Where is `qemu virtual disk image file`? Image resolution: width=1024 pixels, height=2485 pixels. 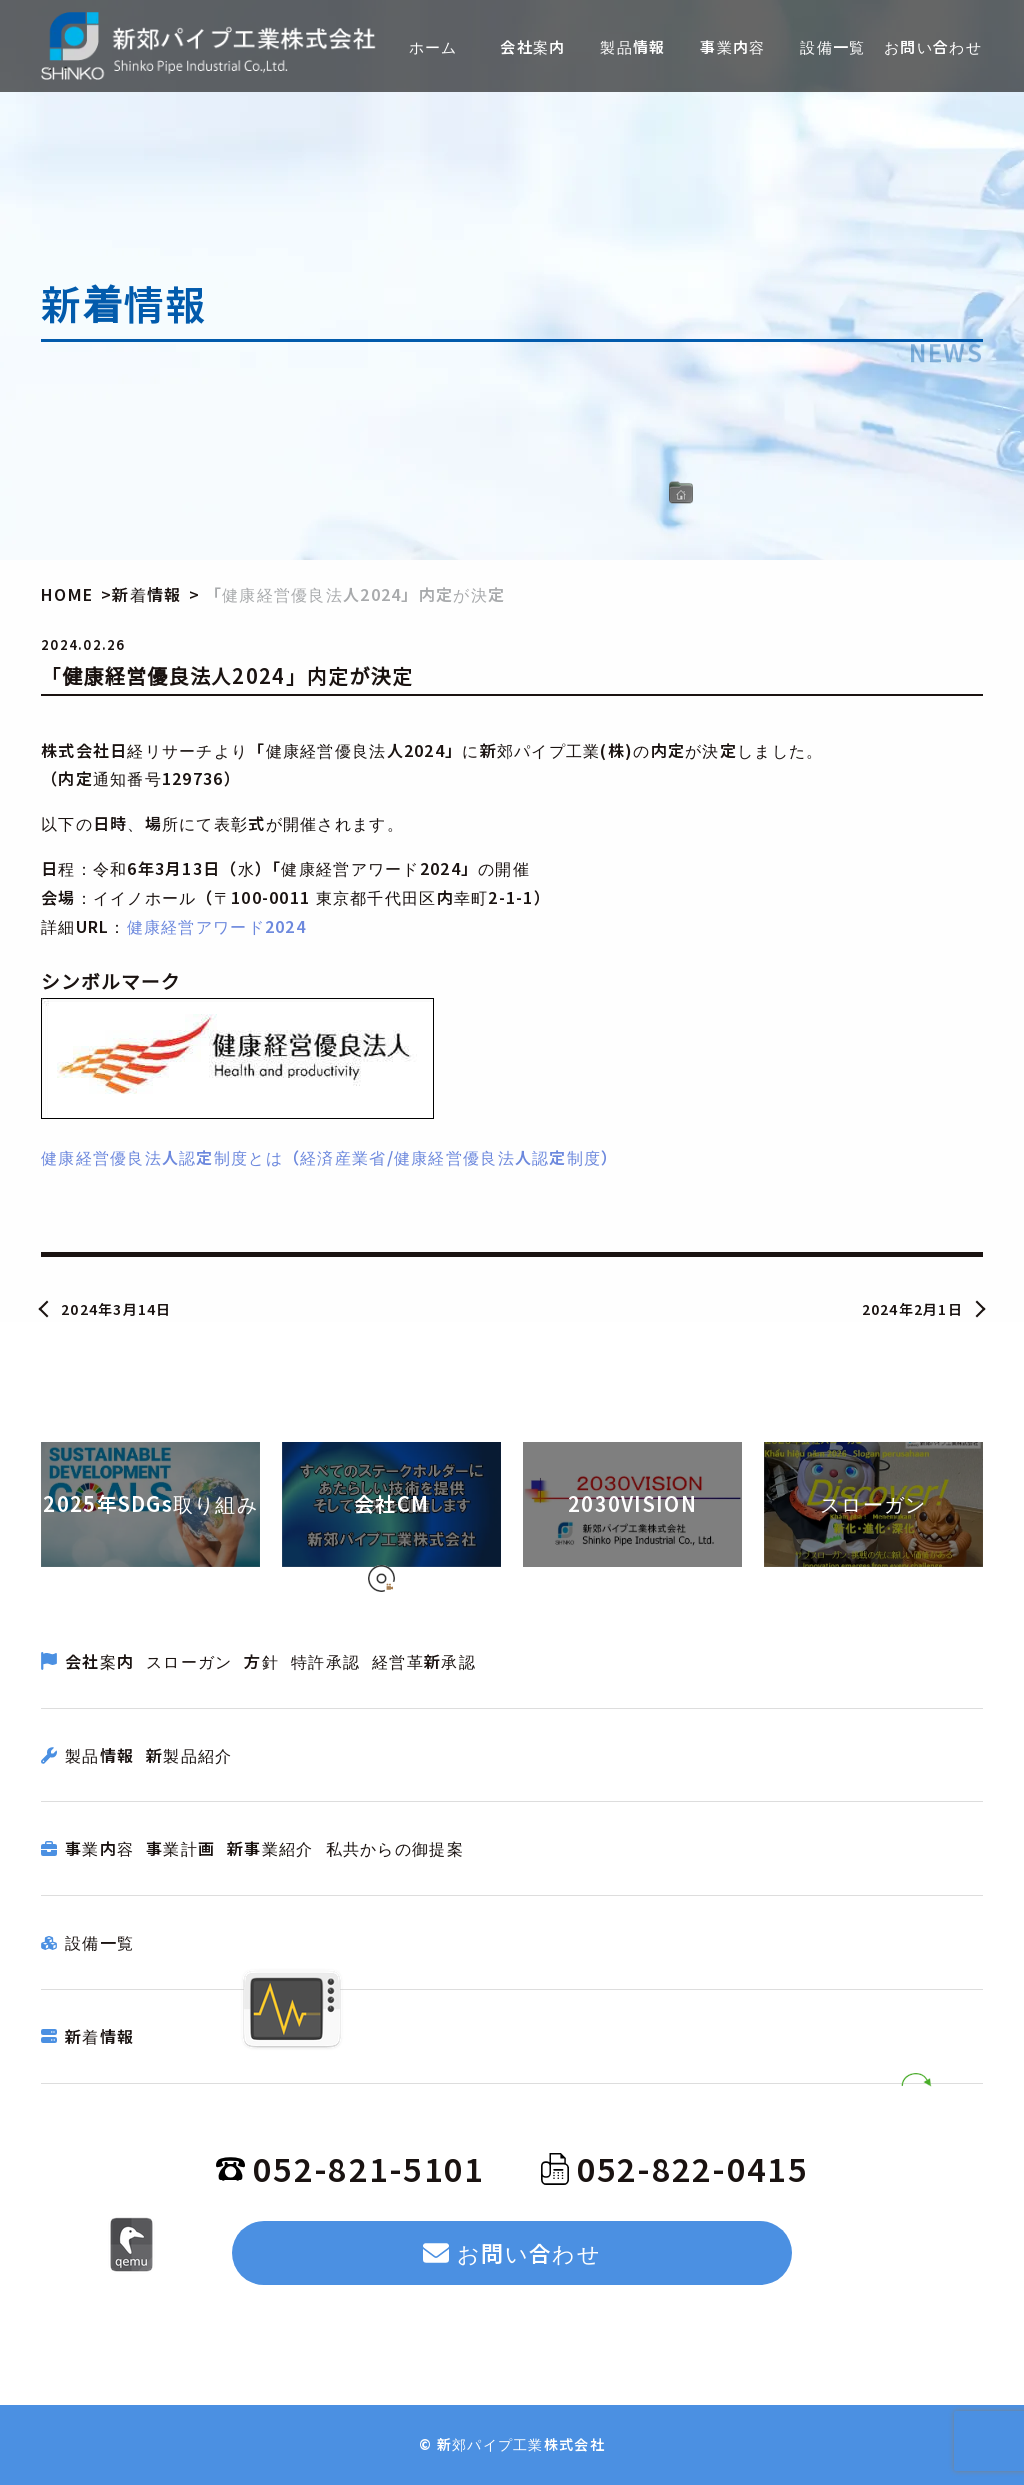 qemu virtual disk image file is located at coordinates (131, 2244).